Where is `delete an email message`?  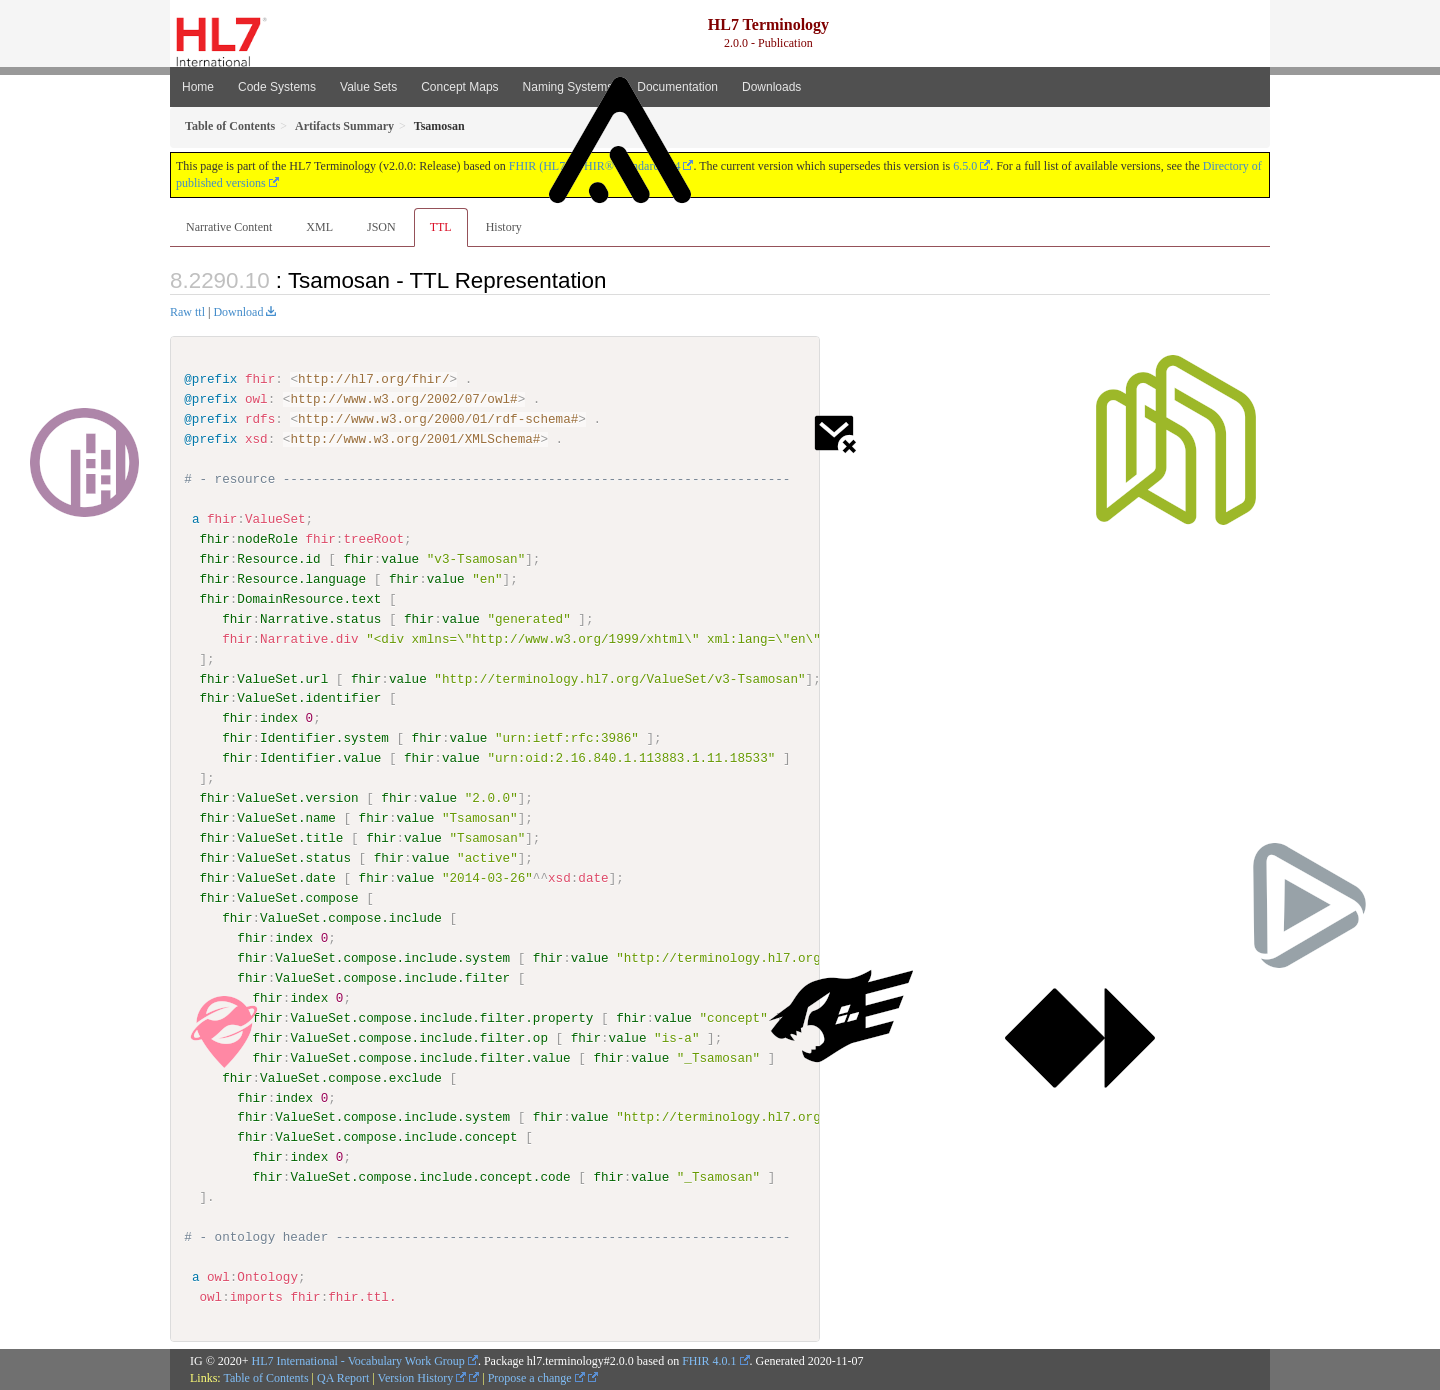 delete an email message is located at coordinates (834, 433).